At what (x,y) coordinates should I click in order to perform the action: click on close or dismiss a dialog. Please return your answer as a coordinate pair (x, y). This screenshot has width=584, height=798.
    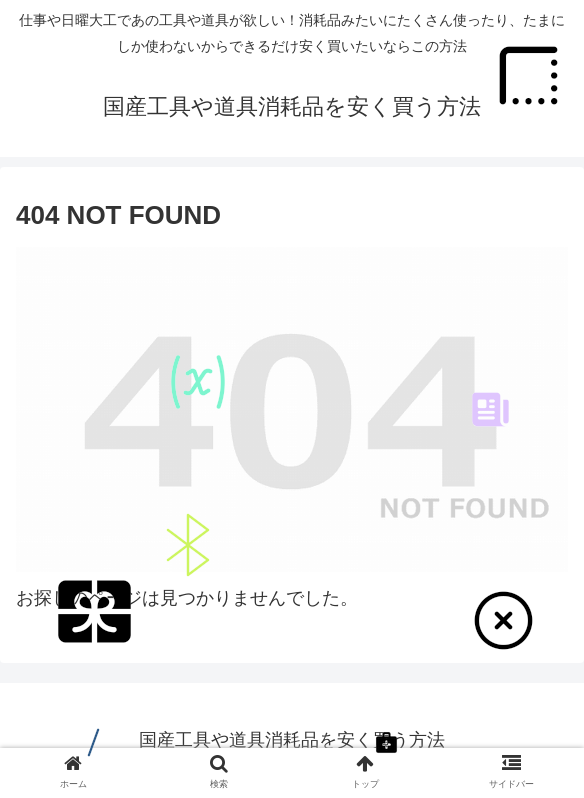
    Looking at the image, I should click on (503, 620).